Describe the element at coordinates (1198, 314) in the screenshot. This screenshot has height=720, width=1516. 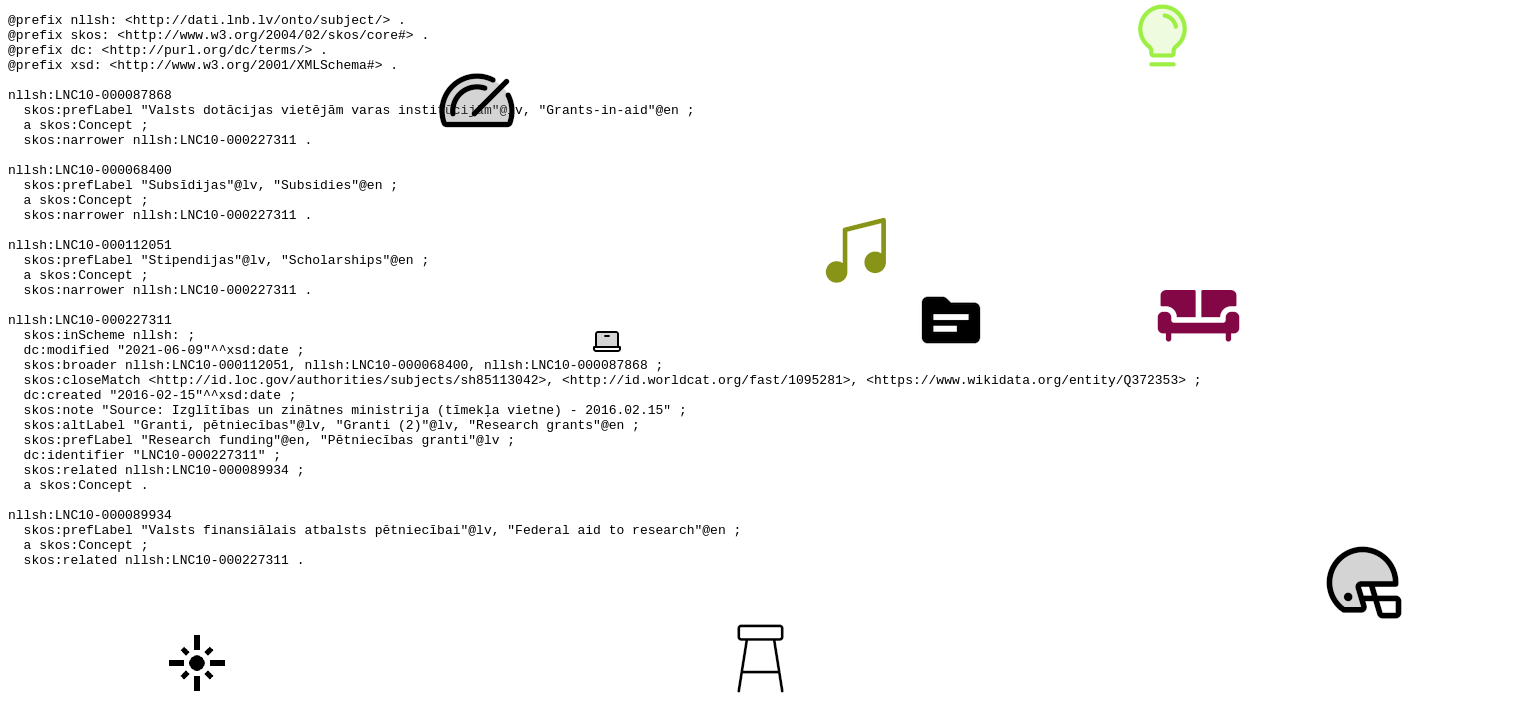
I see `browse furniture or home decor items` at that location.